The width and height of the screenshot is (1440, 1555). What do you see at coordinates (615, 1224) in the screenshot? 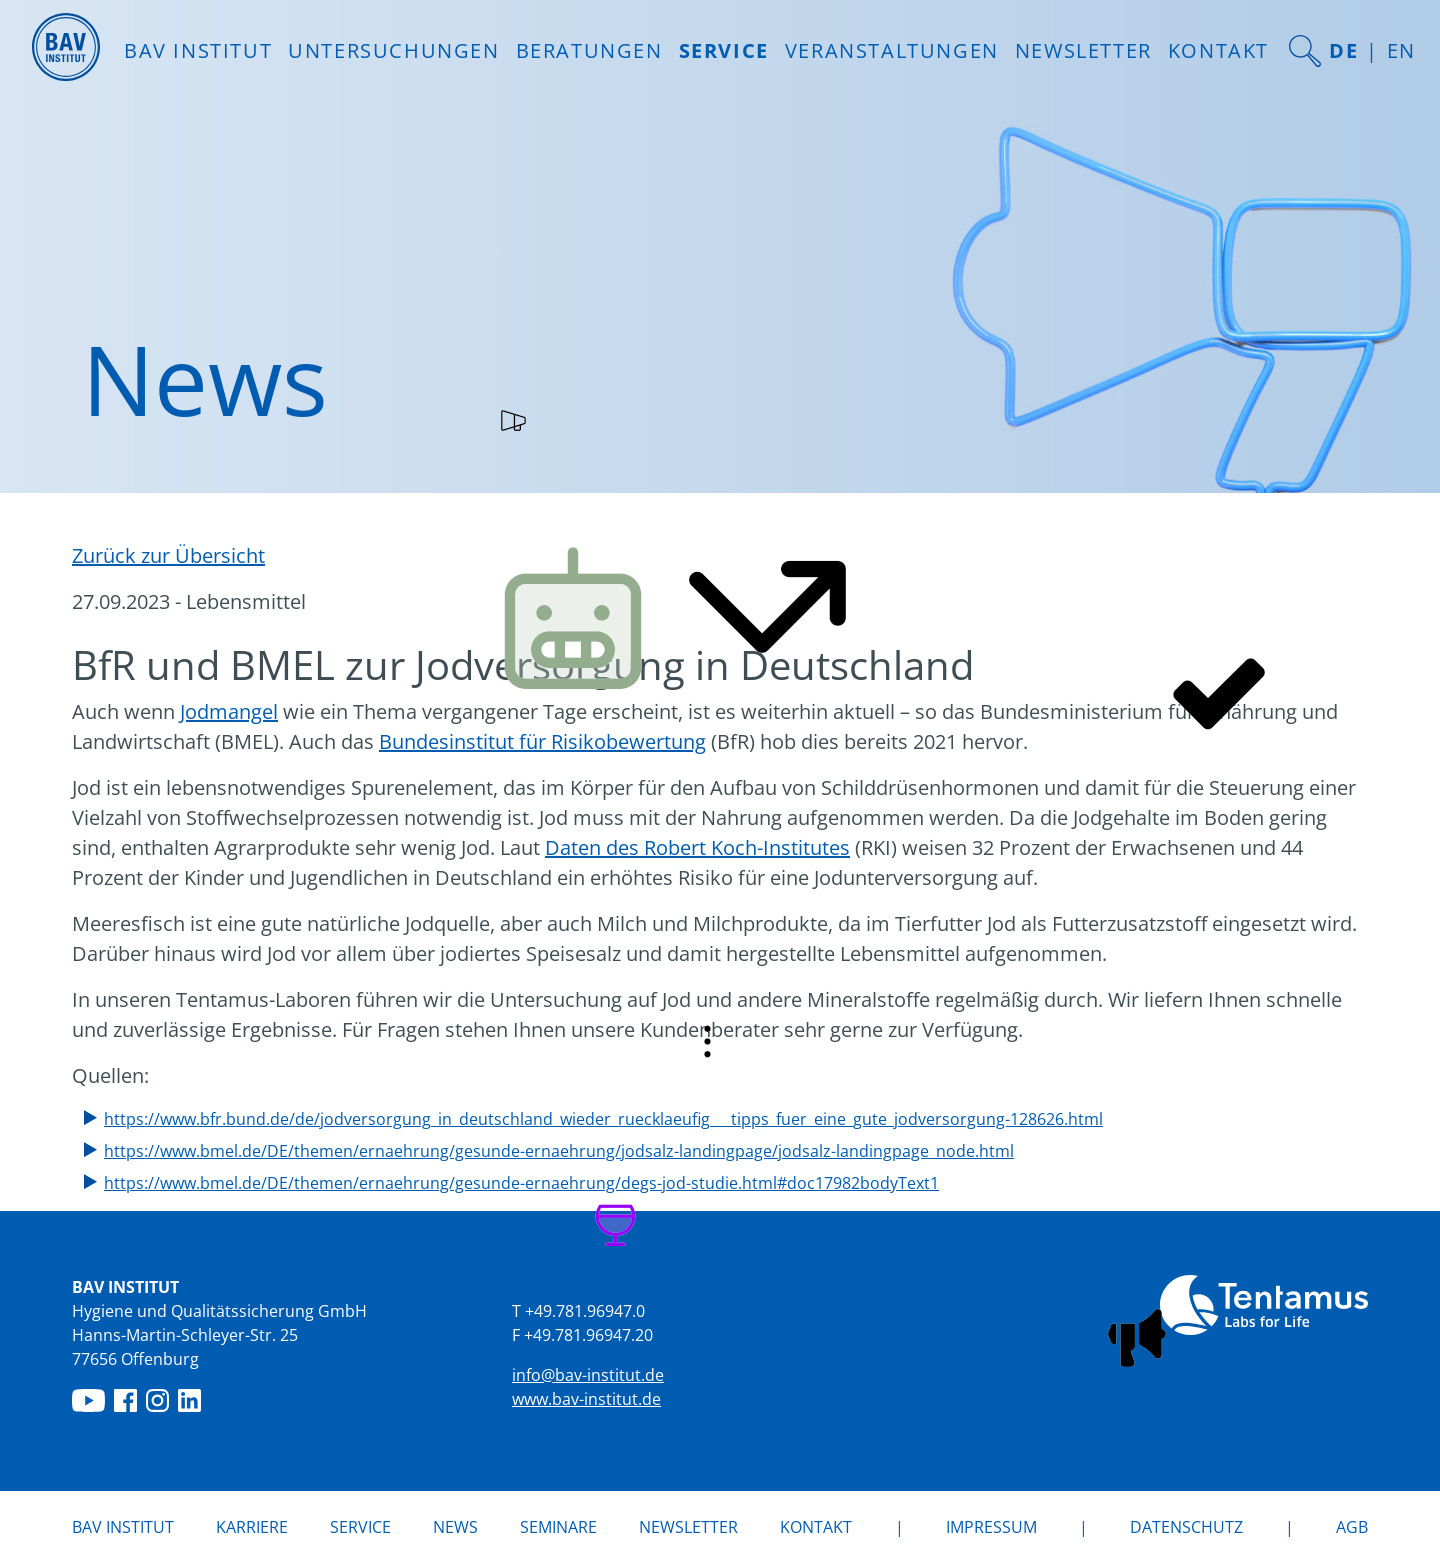
I see `browse wine or cocktail menu` at bounding box center [615, 1224].